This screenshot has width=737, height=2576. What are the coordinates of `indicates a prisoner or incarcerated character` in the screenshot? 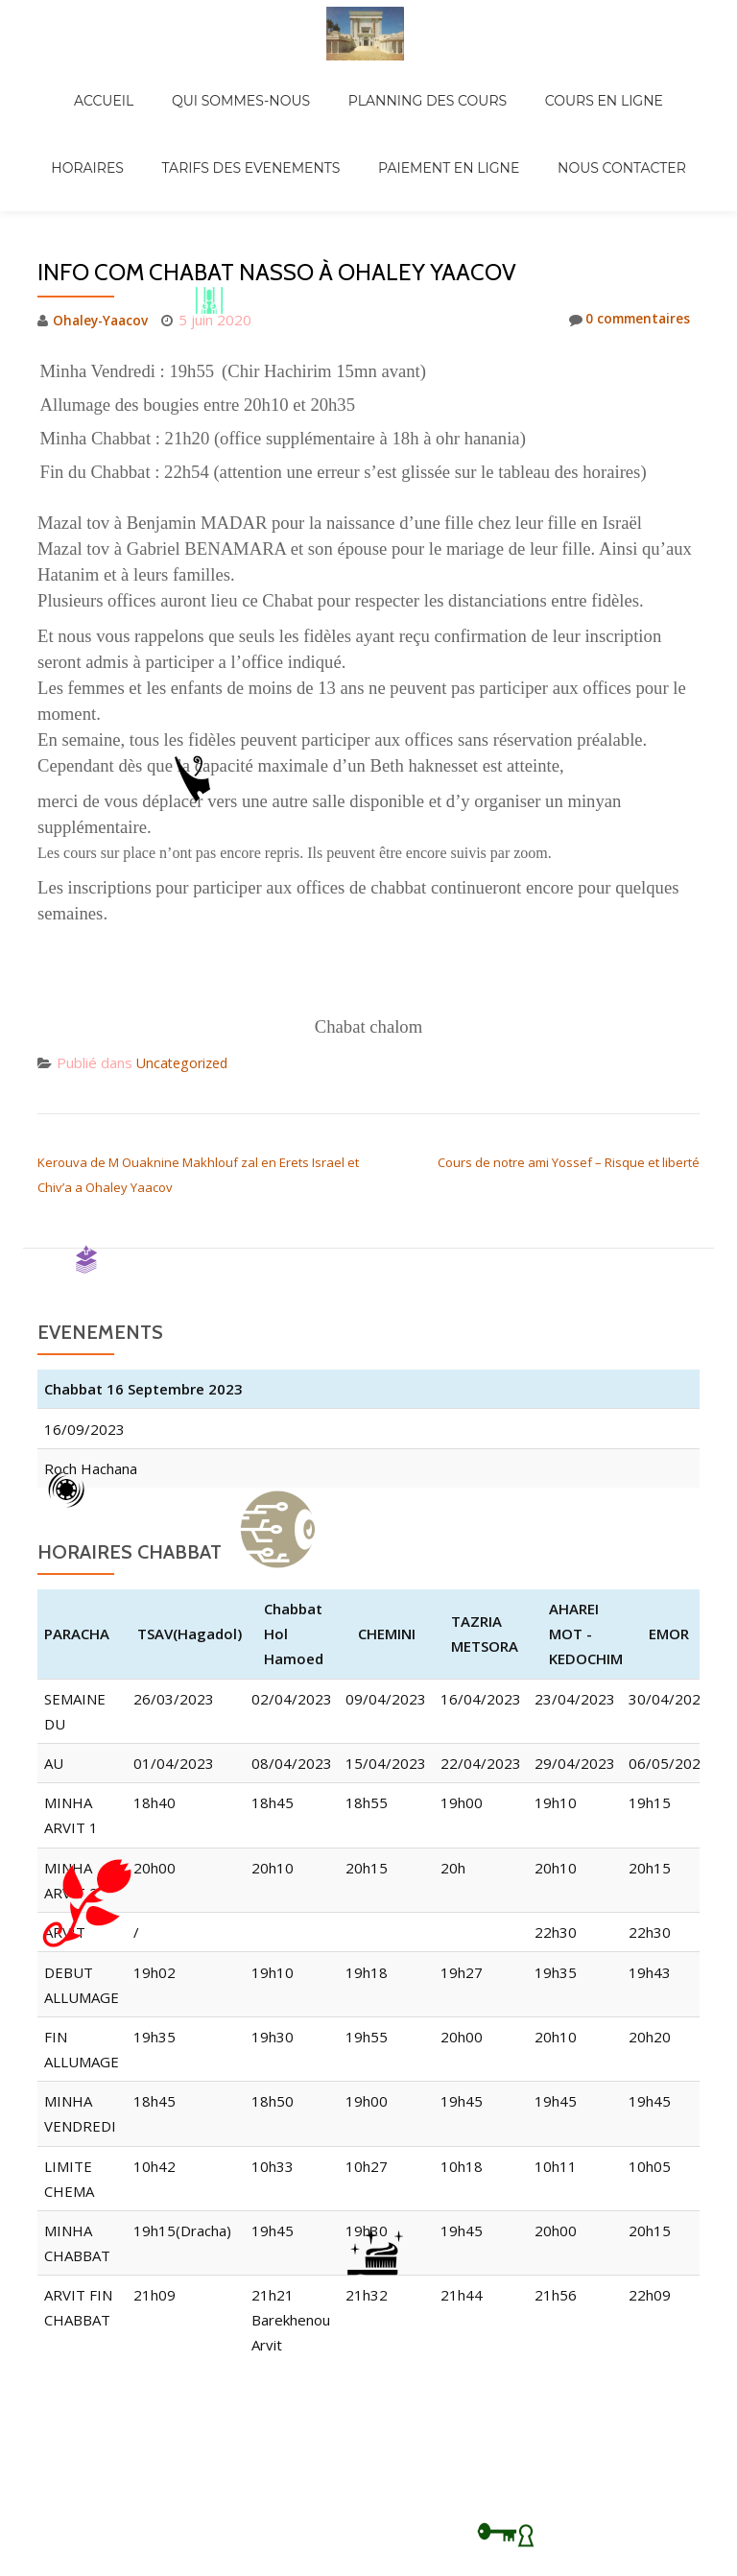 It's located at (209, 300).